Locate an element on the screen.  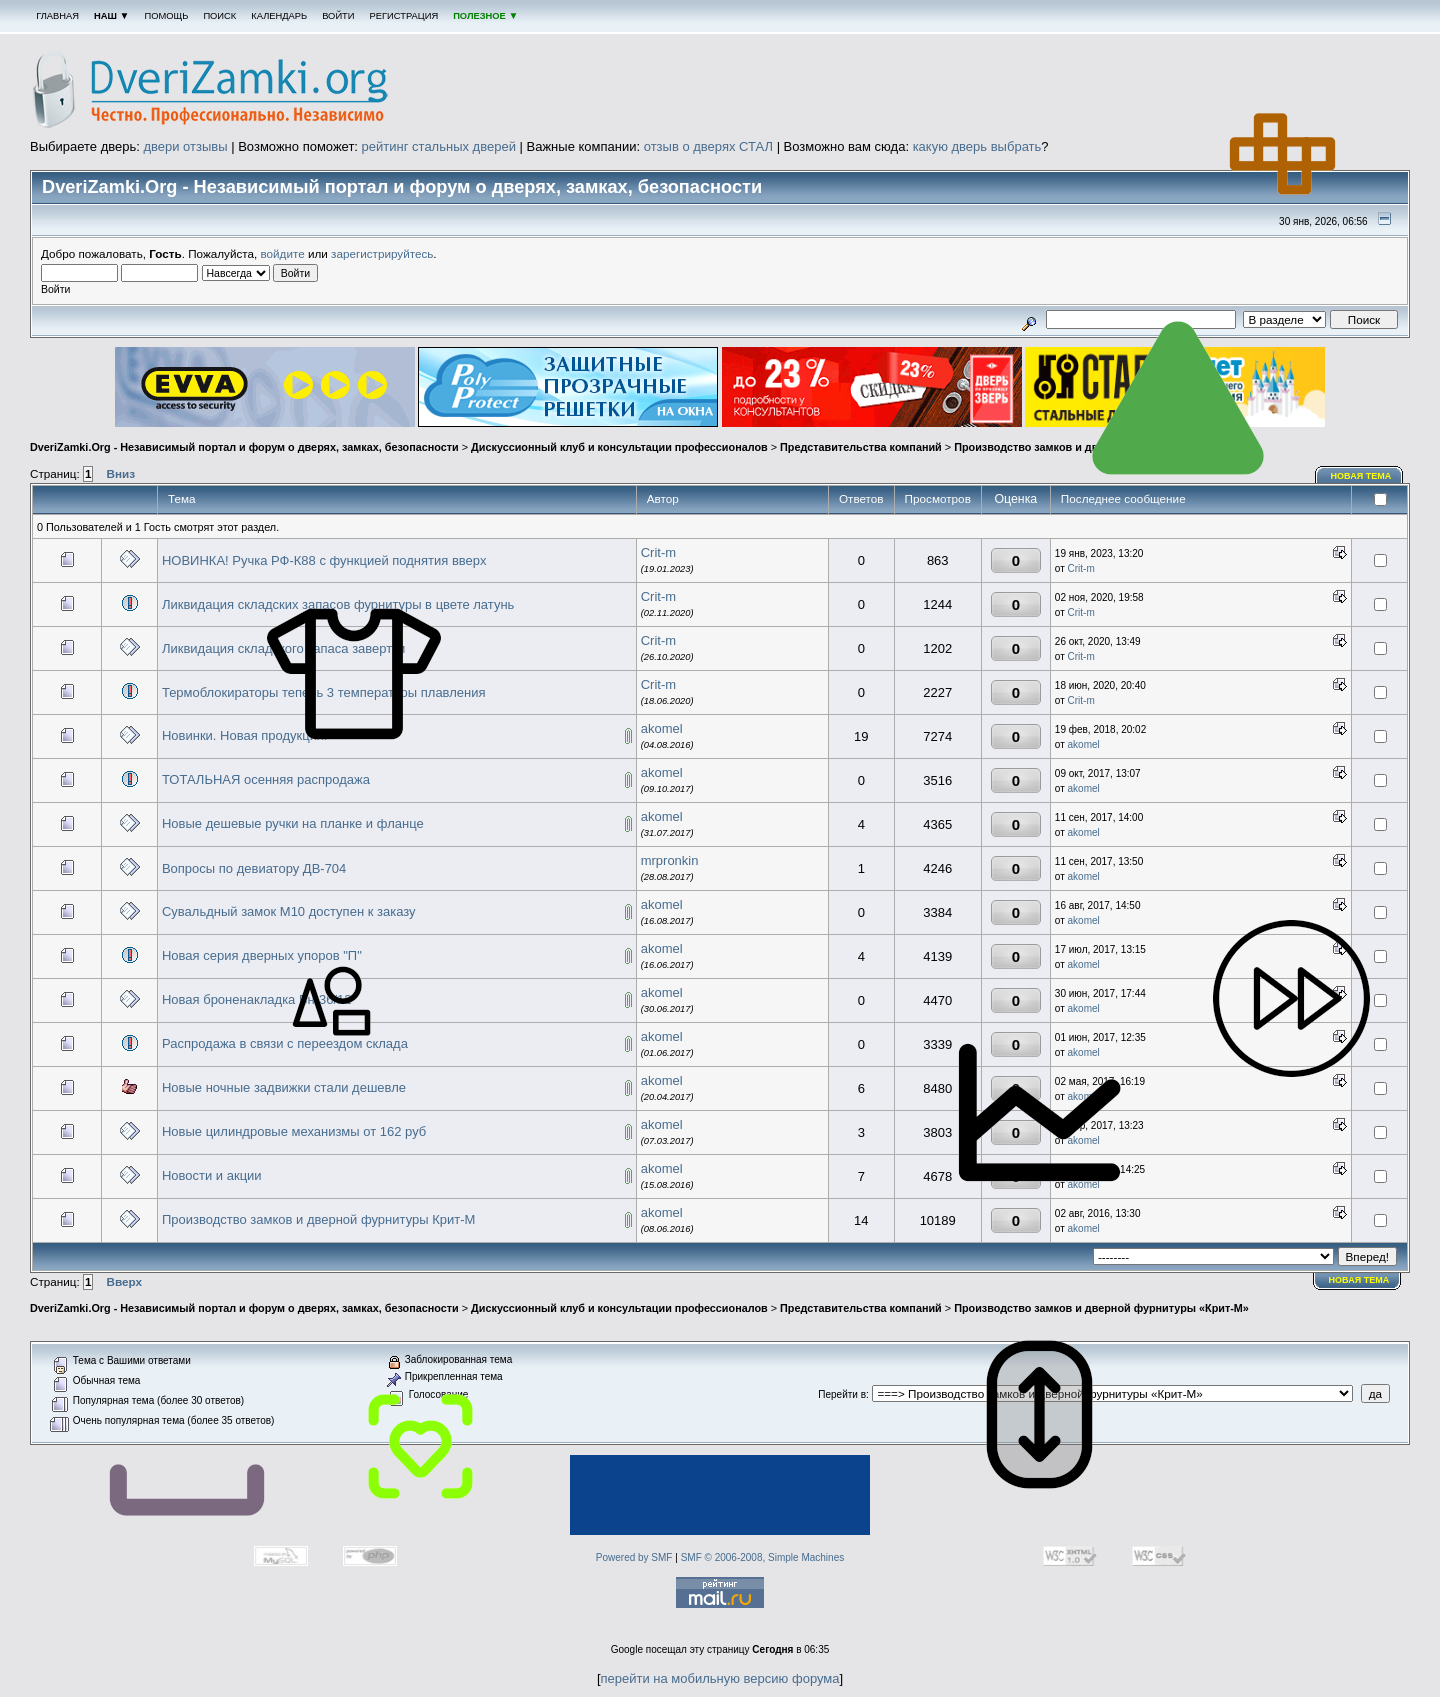
scan or detect health vitals is located at coordinates (420, 1446).